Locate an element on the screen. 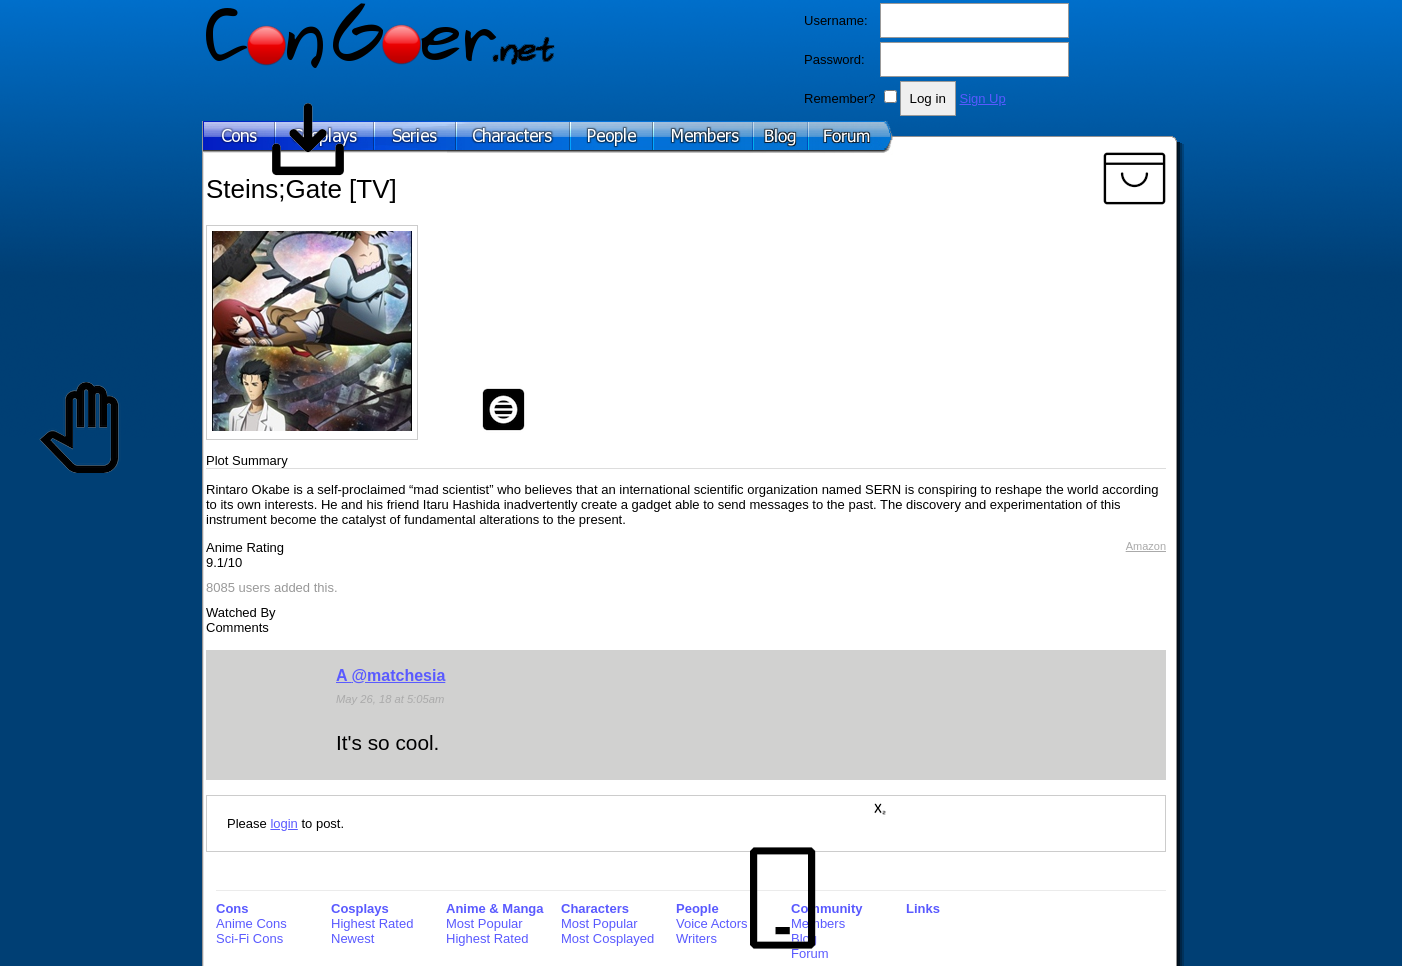 Image resolution: width=1402 pixels, height=966 pixels. access climate control settings is located at coordinates (503, 409).